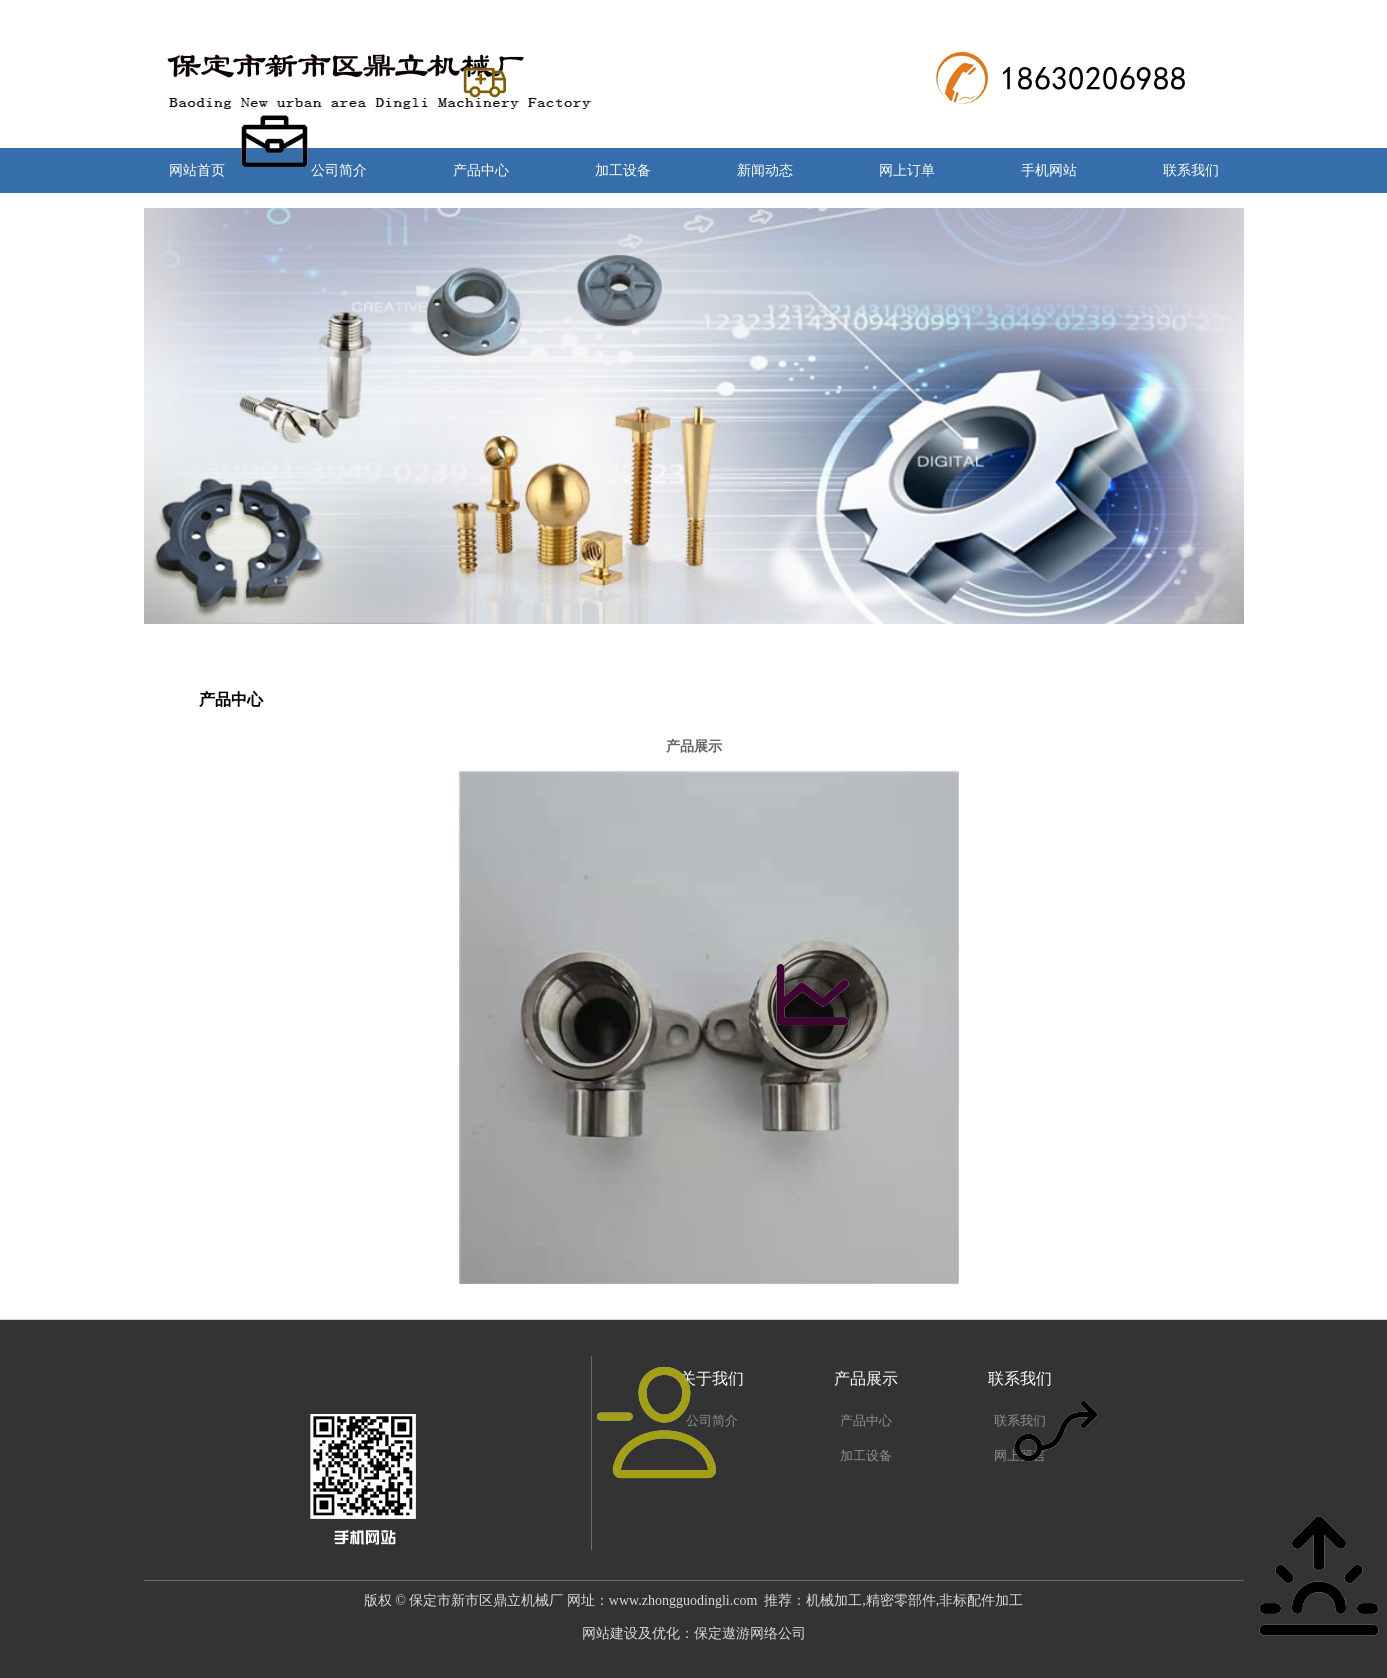 The width and height of the screenshot is (1387, 1678). What do you see at coordinates (656, 1422) in the screenshot?
I see `remove a contact or friend` at bounding box center [656, 1422].